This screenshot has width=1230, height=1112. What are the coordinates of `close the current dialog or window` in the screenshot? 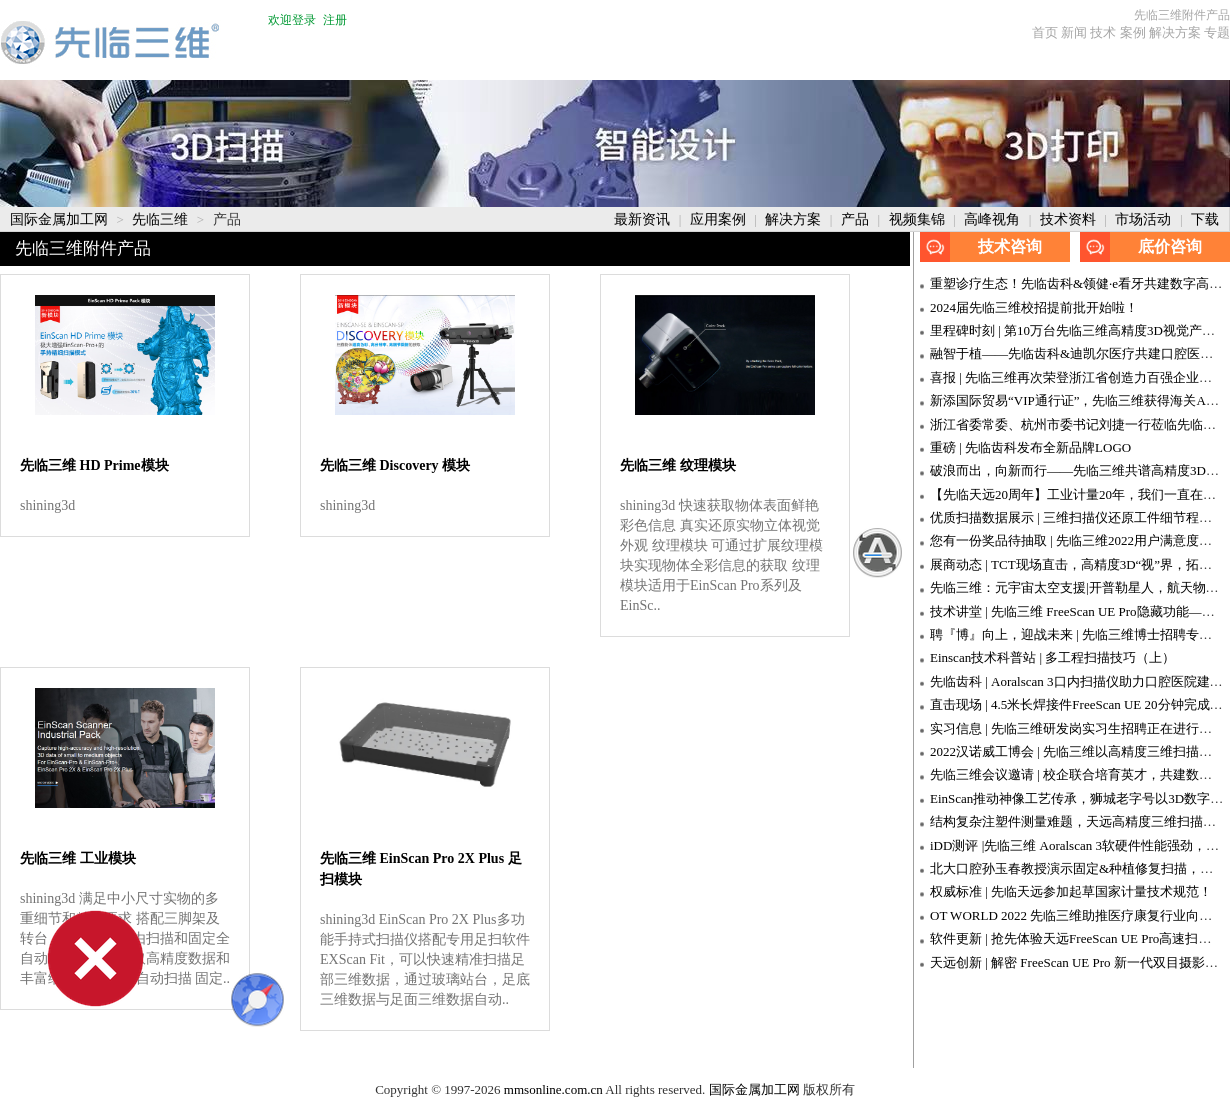 It's located at (95, 958).